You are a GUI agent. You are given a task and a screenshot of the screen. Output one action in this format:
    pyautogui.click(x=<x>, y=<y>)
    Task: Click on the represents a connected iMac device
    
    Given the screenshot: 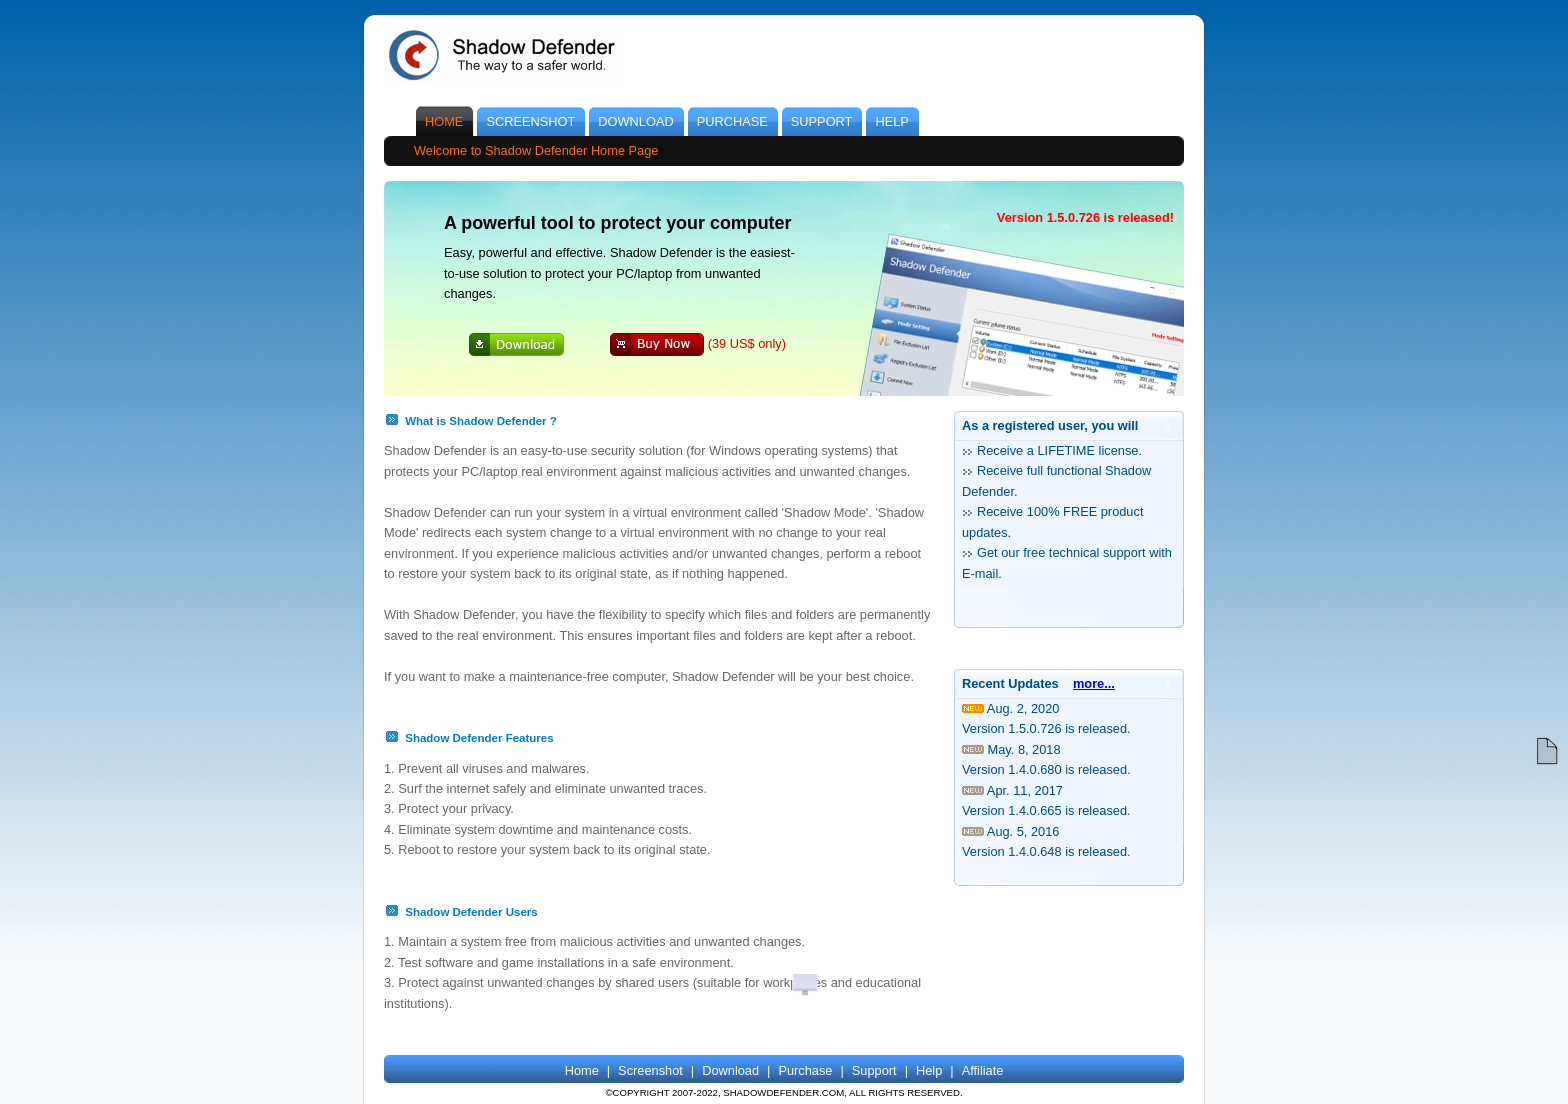 What is the action you would take?
    pyautogui.click(x=805, y=984)
    